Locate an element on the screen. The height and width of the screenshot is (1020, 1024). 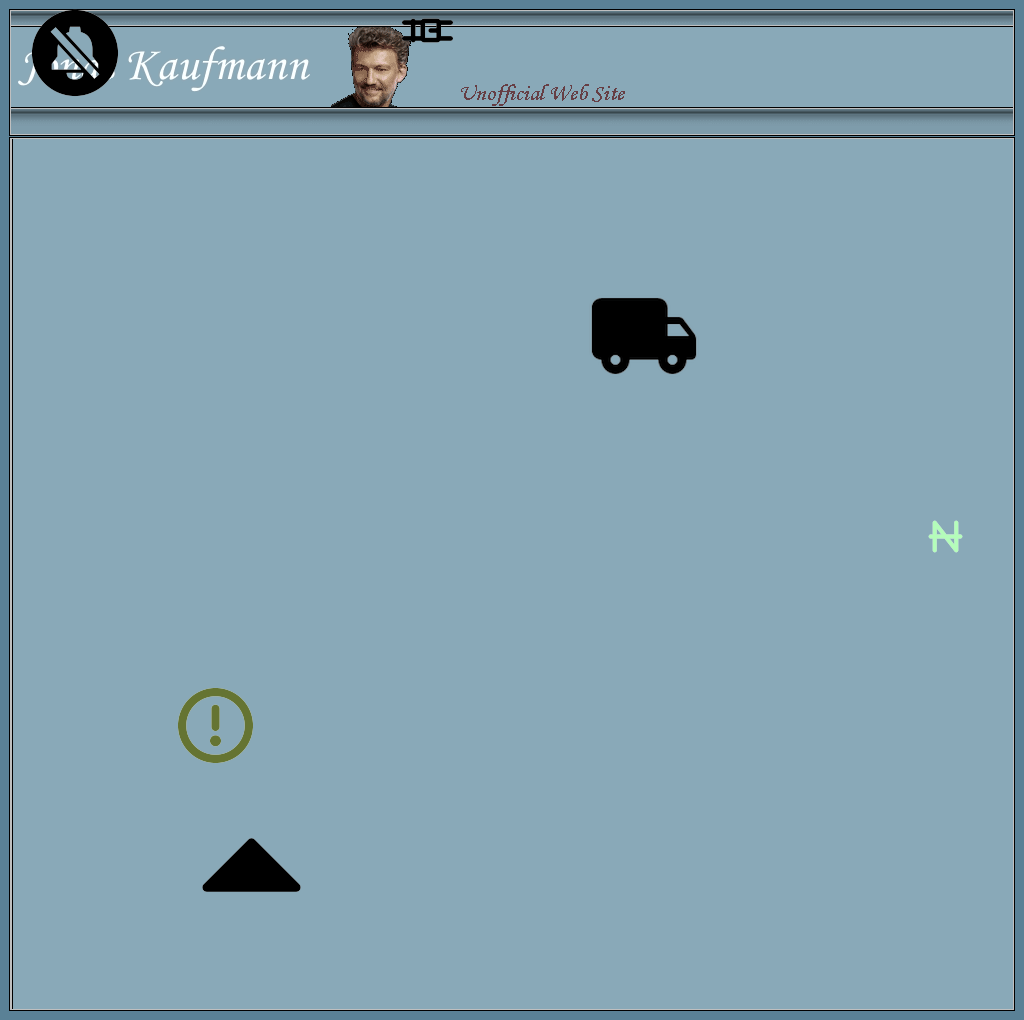
collapse an expanded section is located at coordinates (251, 869).